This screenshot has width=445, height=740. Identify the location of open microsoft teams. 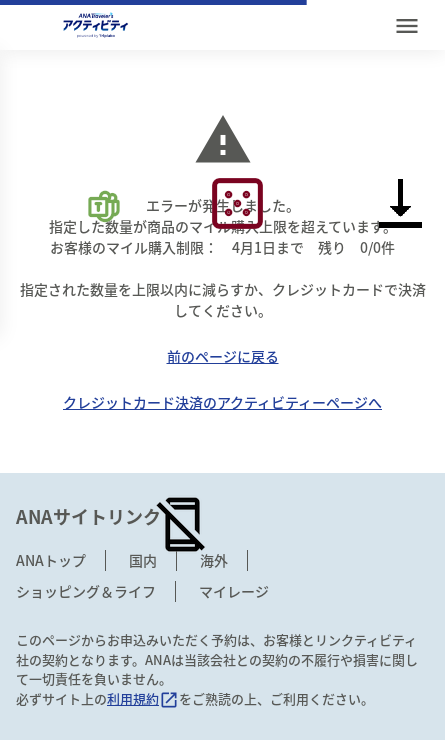
(104, 207).